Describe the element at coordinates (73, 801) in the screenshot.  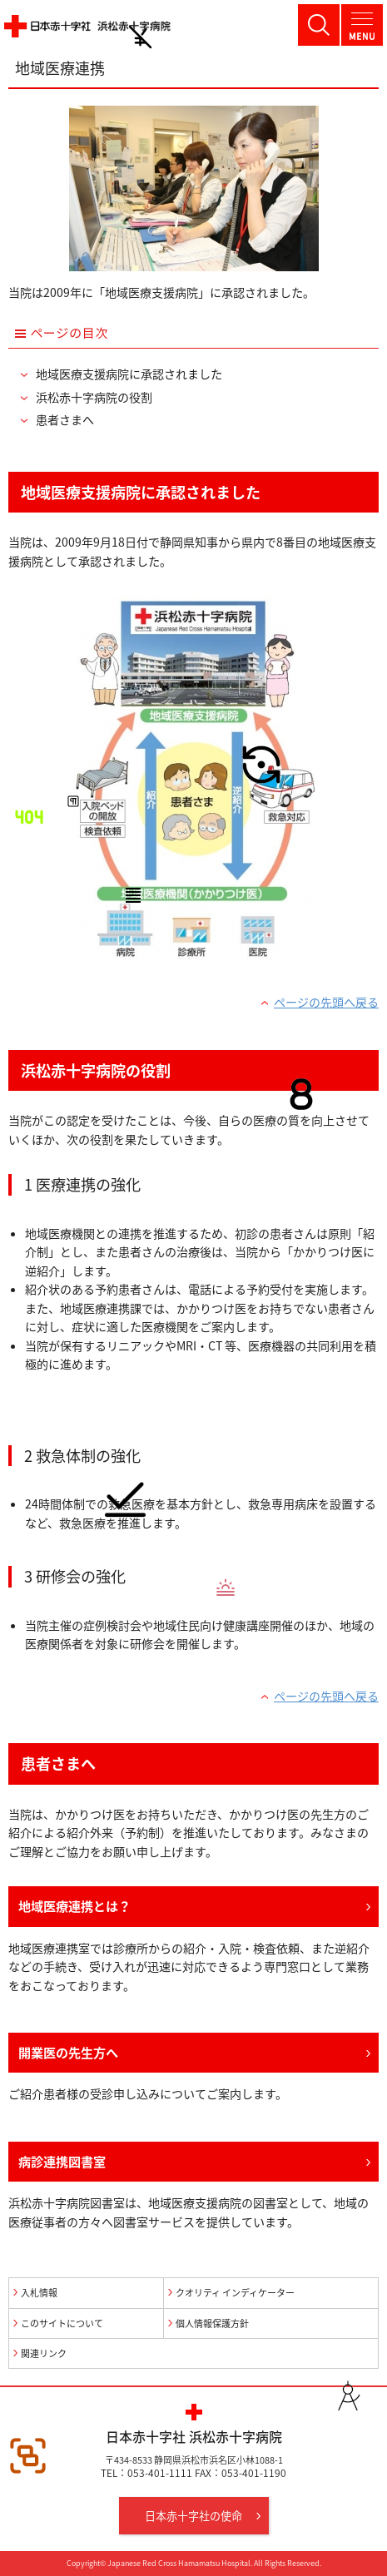
I see `toggle paragraph formatting marks` at that location.